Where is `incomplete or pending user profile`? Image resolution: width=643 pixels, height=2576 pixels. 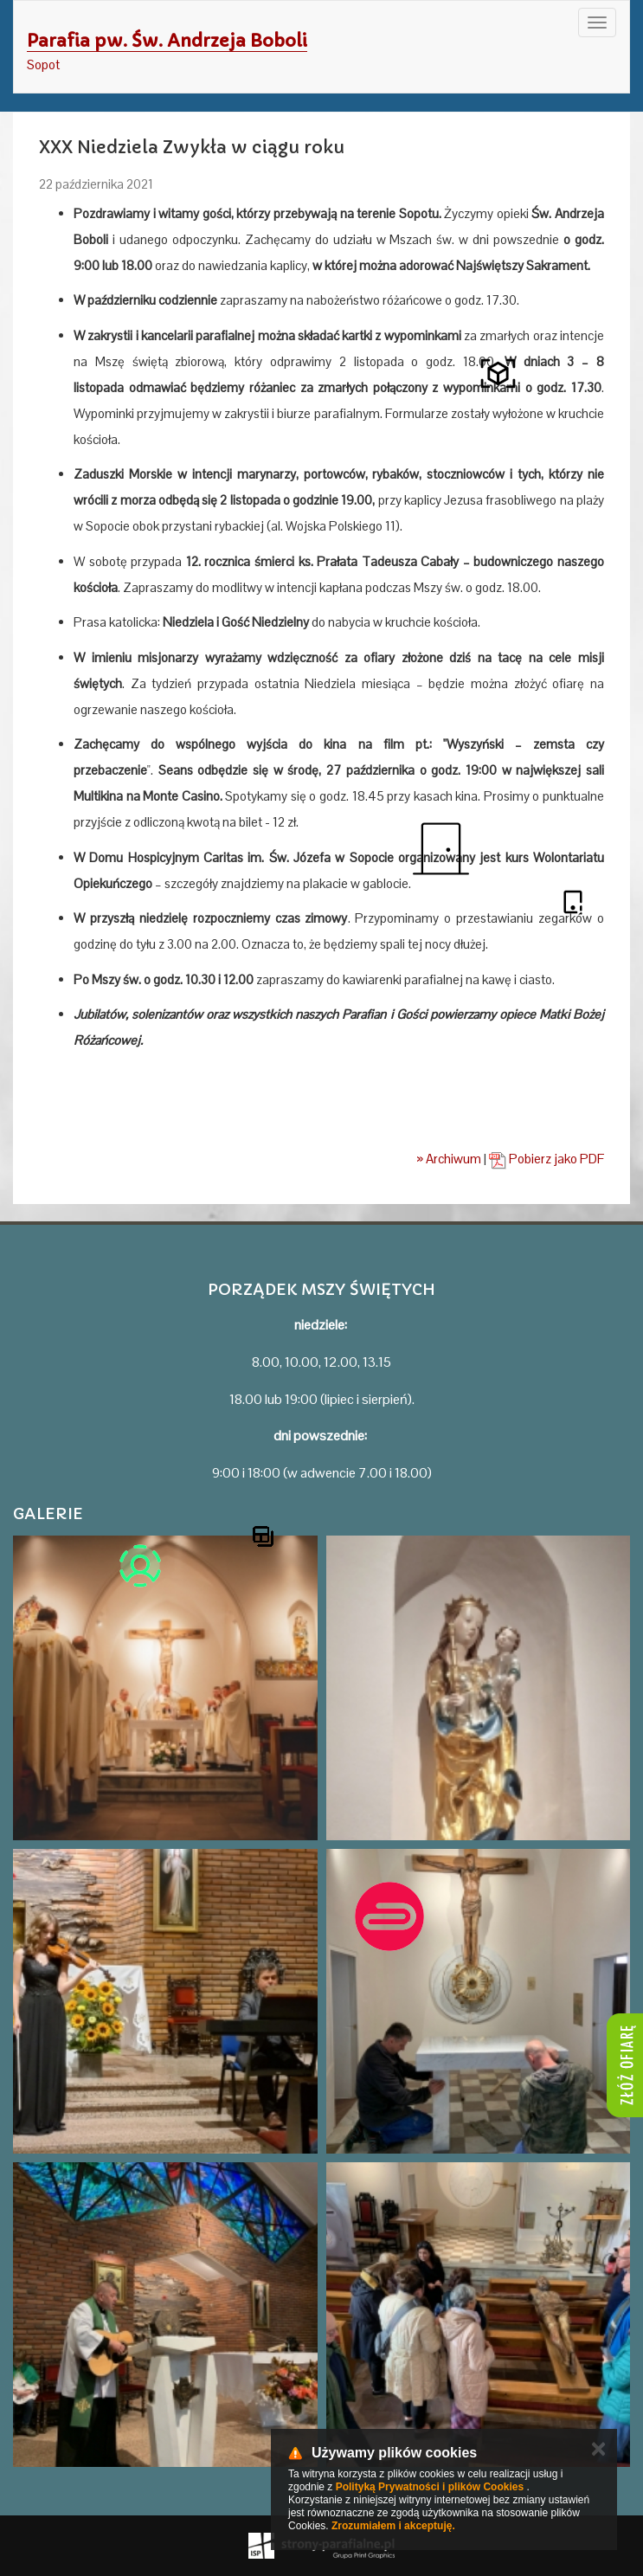
incomplete or pending user profile is located at coordinates (140, 1566).